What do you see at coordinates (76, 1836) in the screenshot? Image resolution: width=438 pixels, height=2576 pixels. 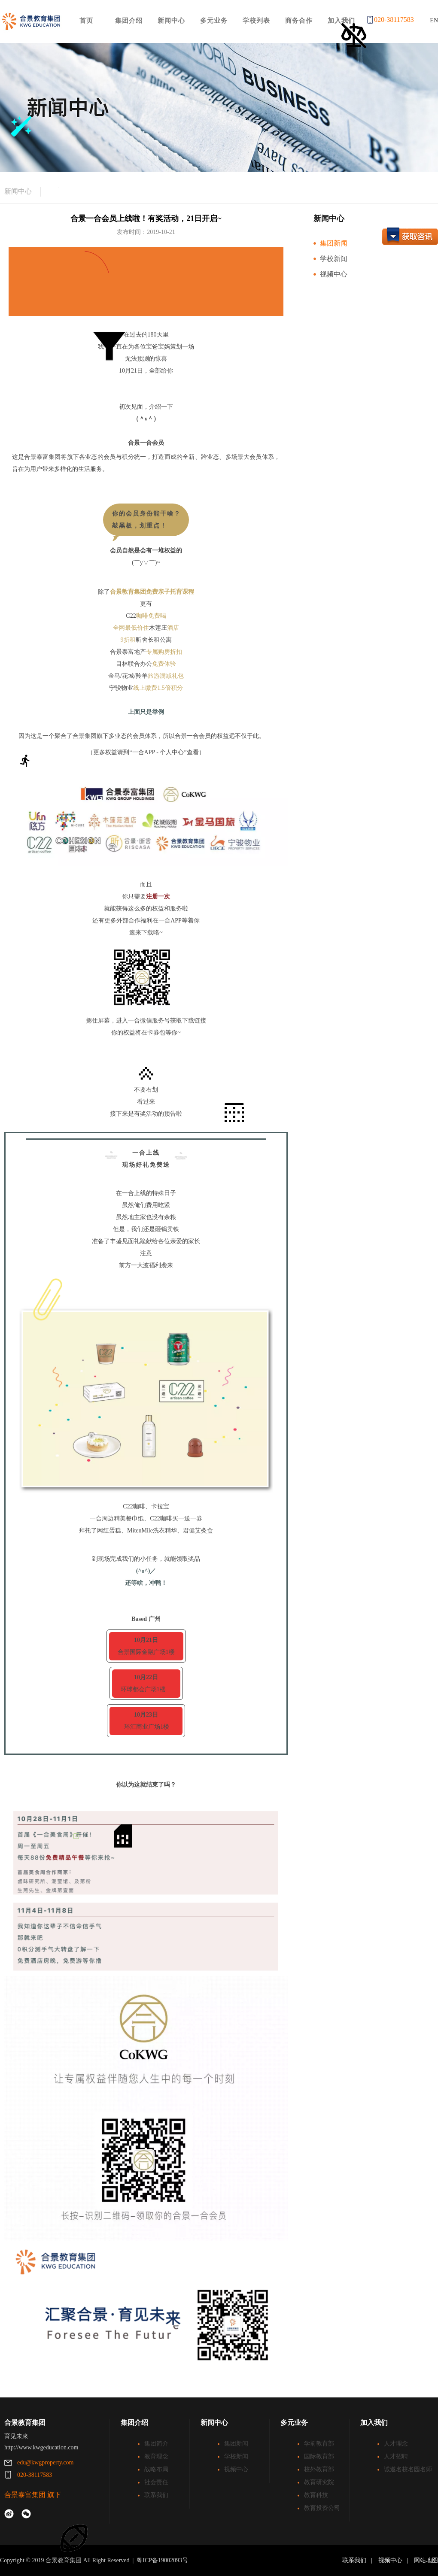 I see `open link in new window` at bounding box center [76, 1836].